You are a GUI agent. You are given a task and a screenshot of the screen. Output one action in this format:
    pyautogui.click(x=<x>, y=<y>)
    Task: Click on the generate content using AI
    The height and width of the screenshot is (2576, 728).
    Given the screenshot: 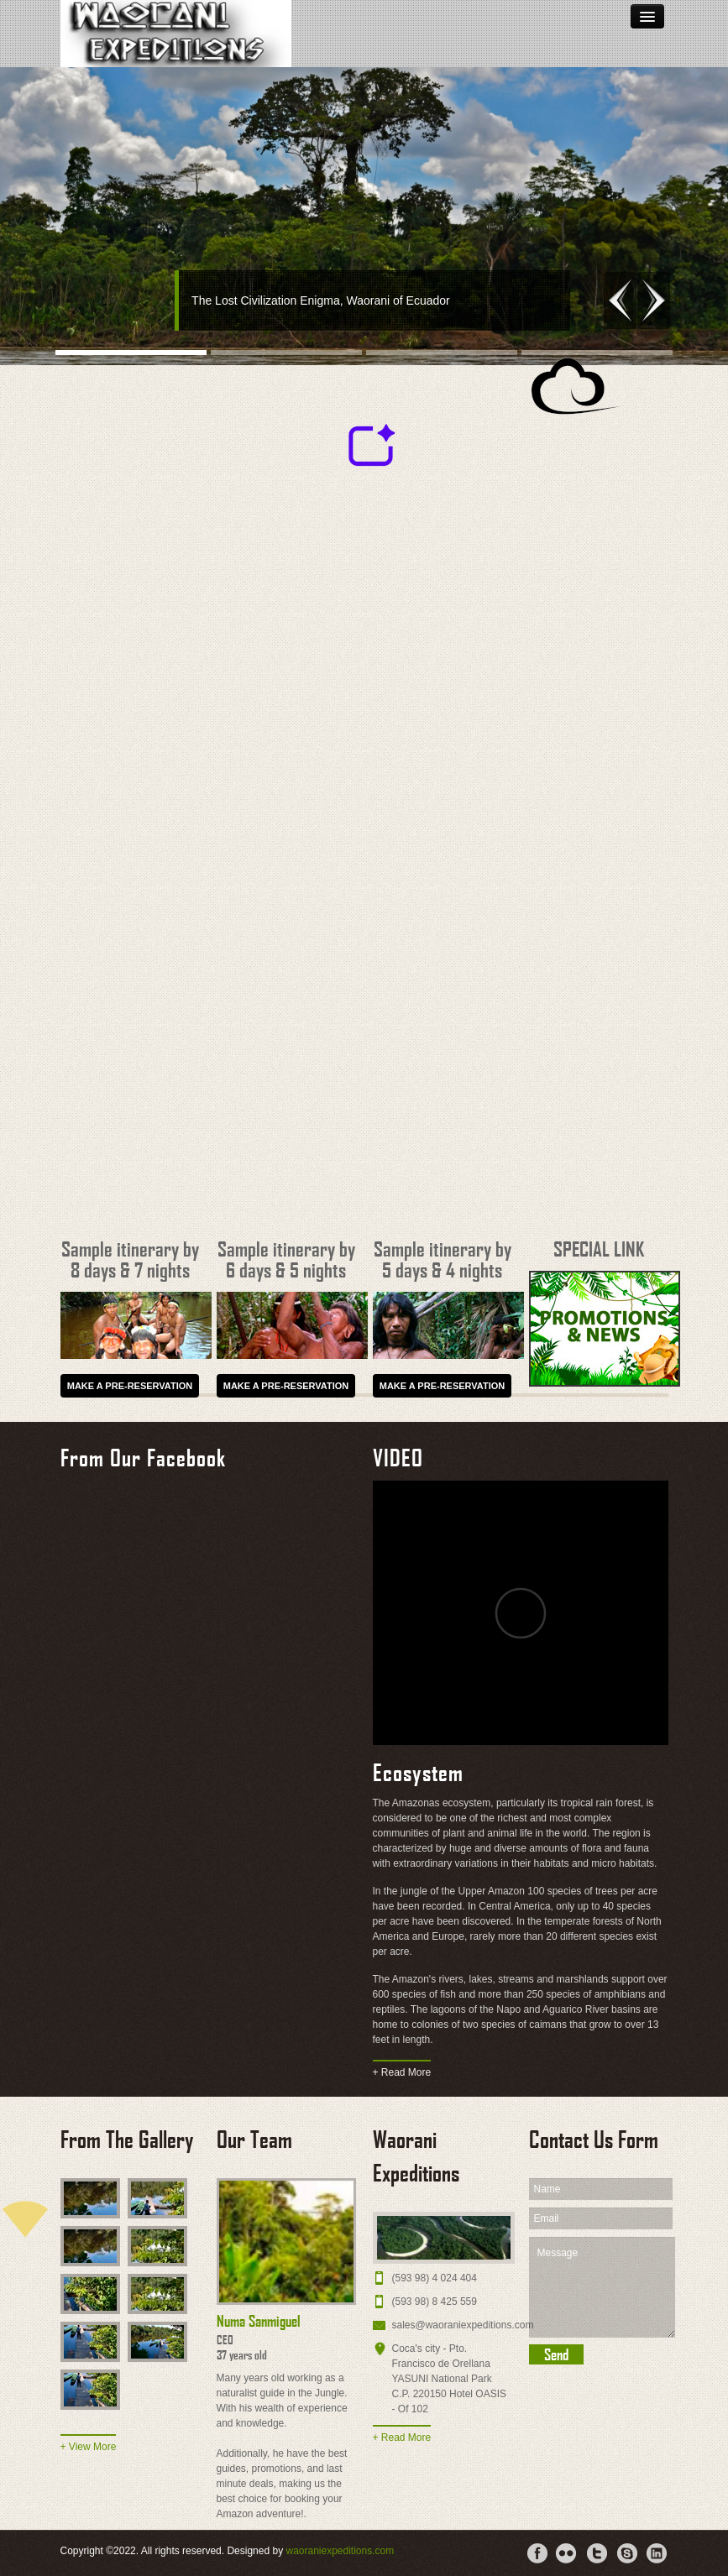 What is the action you would take?
    pyautogui.click(x=370, y=446)
    